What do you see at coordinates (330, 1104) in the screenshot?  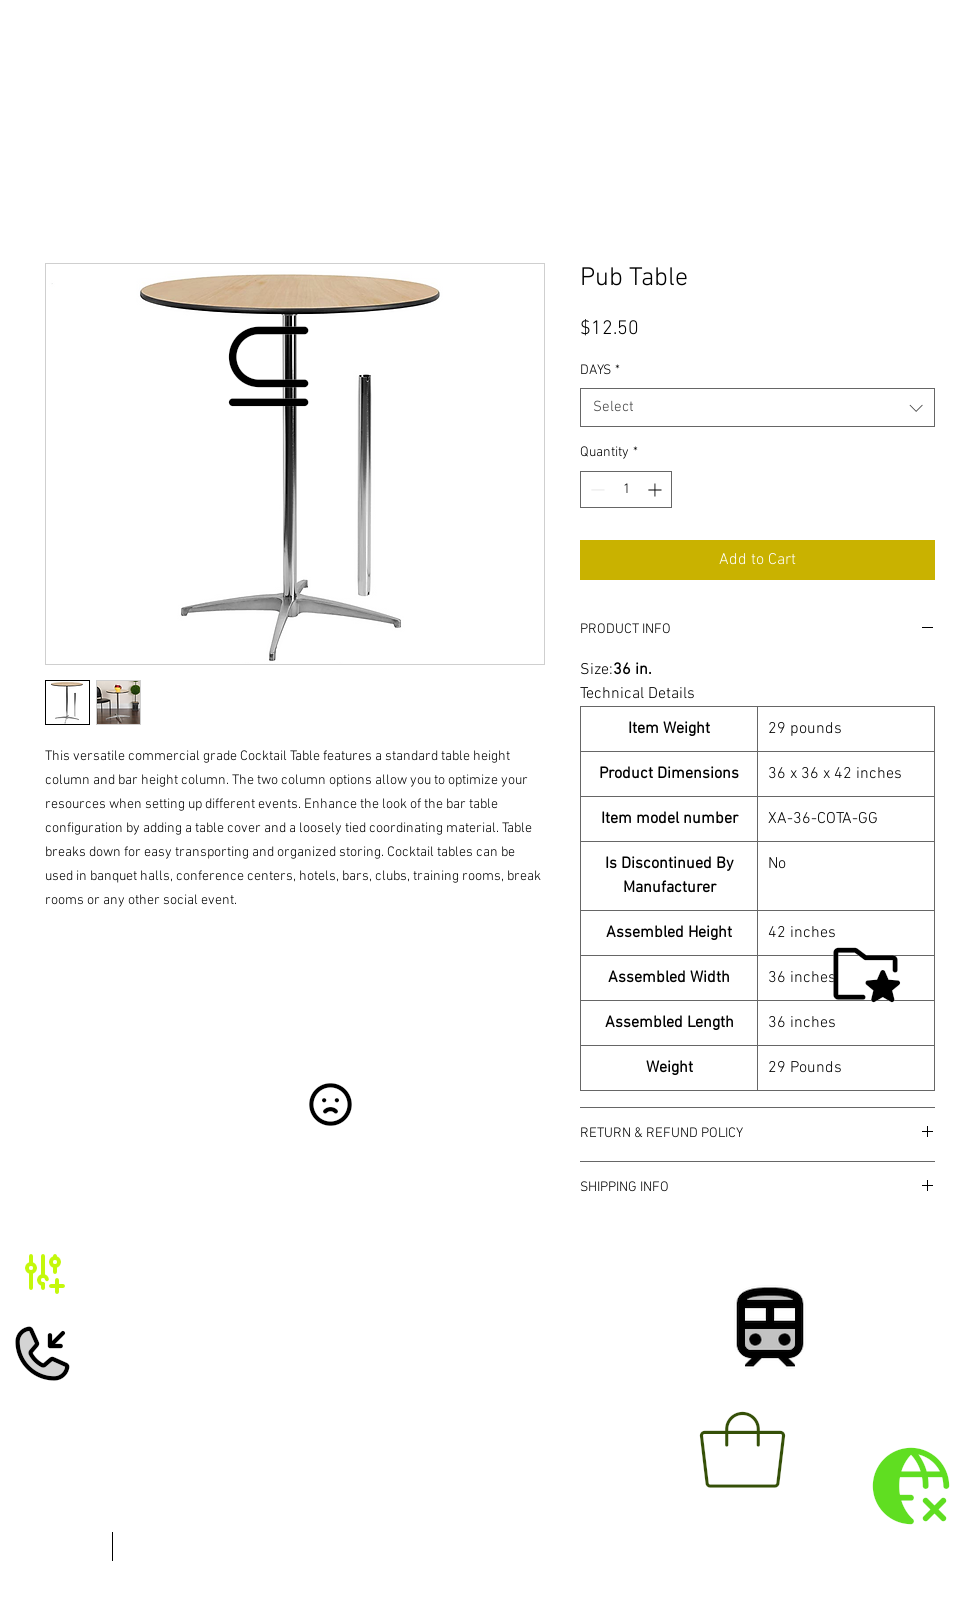 I see `indicate a negative mood or feeling` at bounding box center [330, 1104].